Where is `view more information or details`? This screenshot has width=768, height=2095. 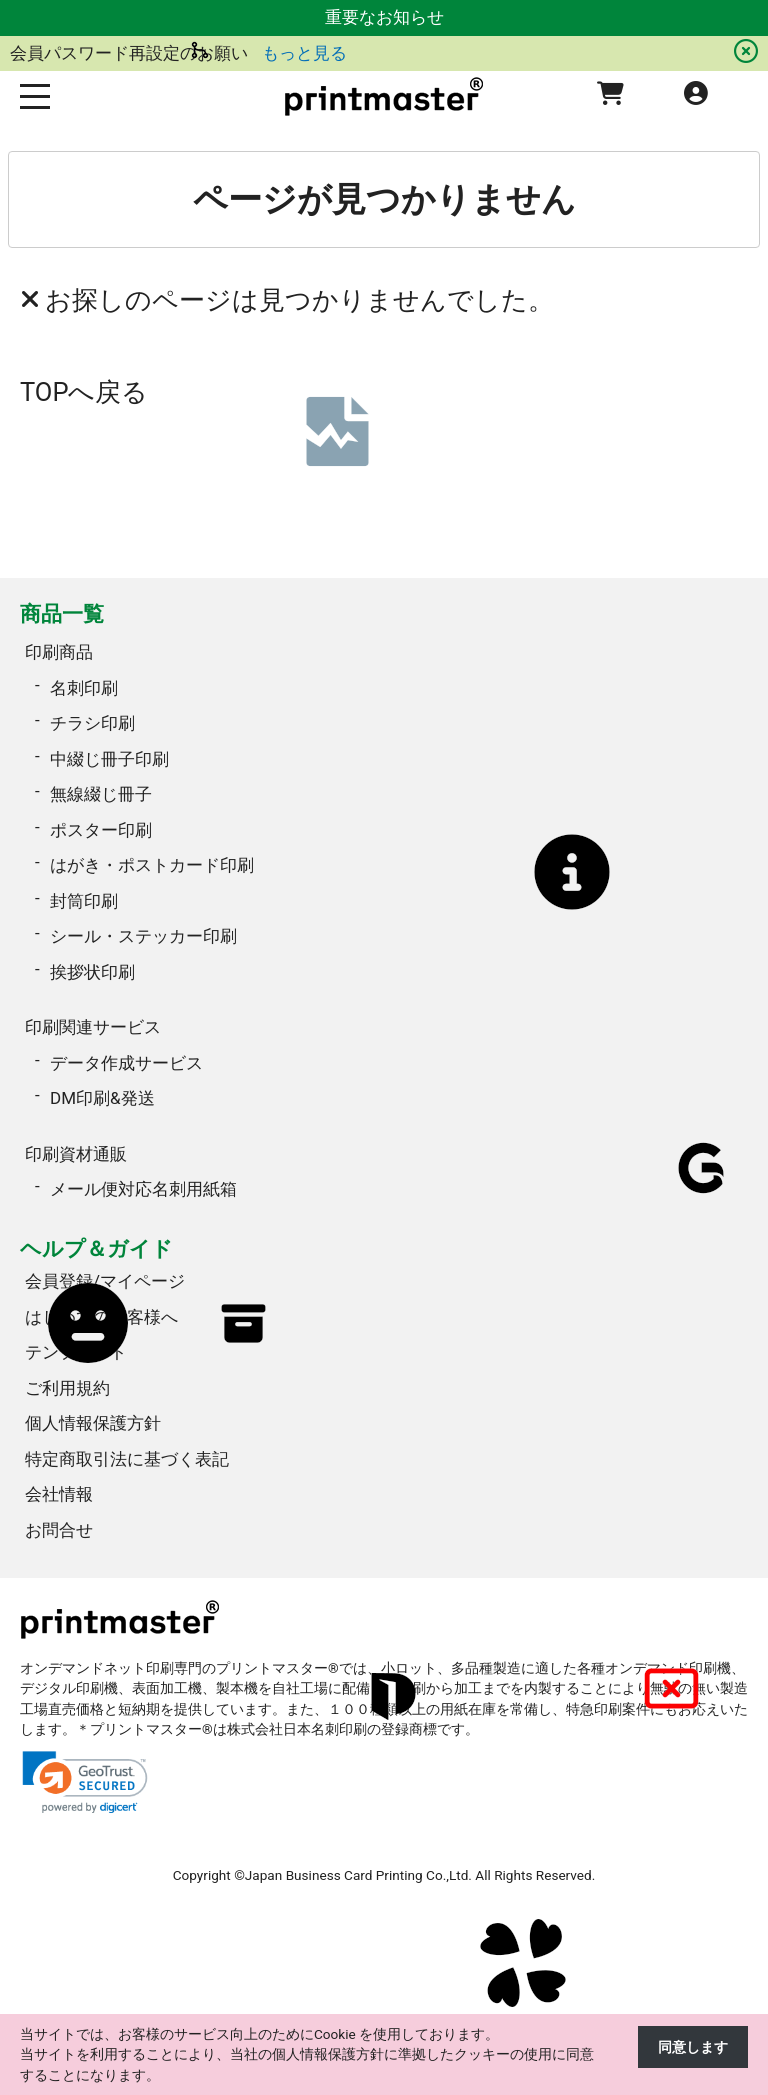
view more information or details is located at coordinates (572, 872).